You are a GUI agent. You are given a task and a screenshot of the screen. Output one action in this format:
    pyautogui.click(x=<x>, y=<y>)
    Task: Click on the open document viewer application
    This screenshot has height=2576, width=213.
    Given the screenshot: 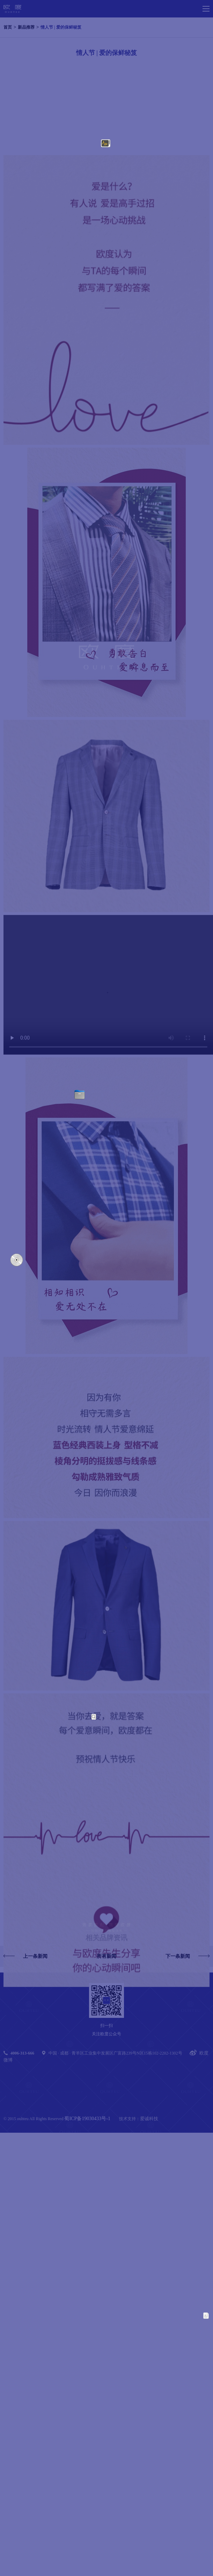 What is the action you would take?
    pyautogui.click(x=94, y=1717)
    